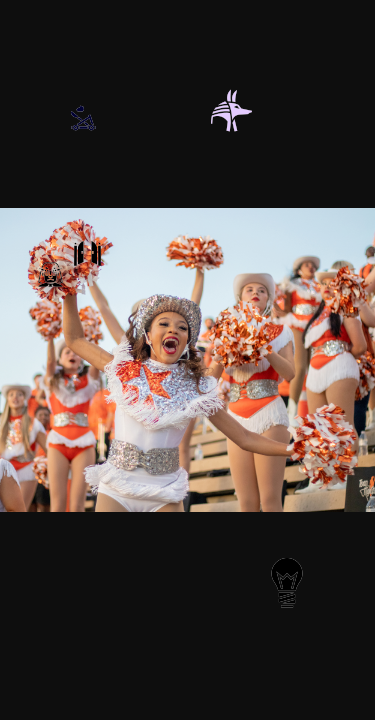  Describe the element at coordinates (83, 117) in the screenshot. I see `launch projectile in siege game` at that location.